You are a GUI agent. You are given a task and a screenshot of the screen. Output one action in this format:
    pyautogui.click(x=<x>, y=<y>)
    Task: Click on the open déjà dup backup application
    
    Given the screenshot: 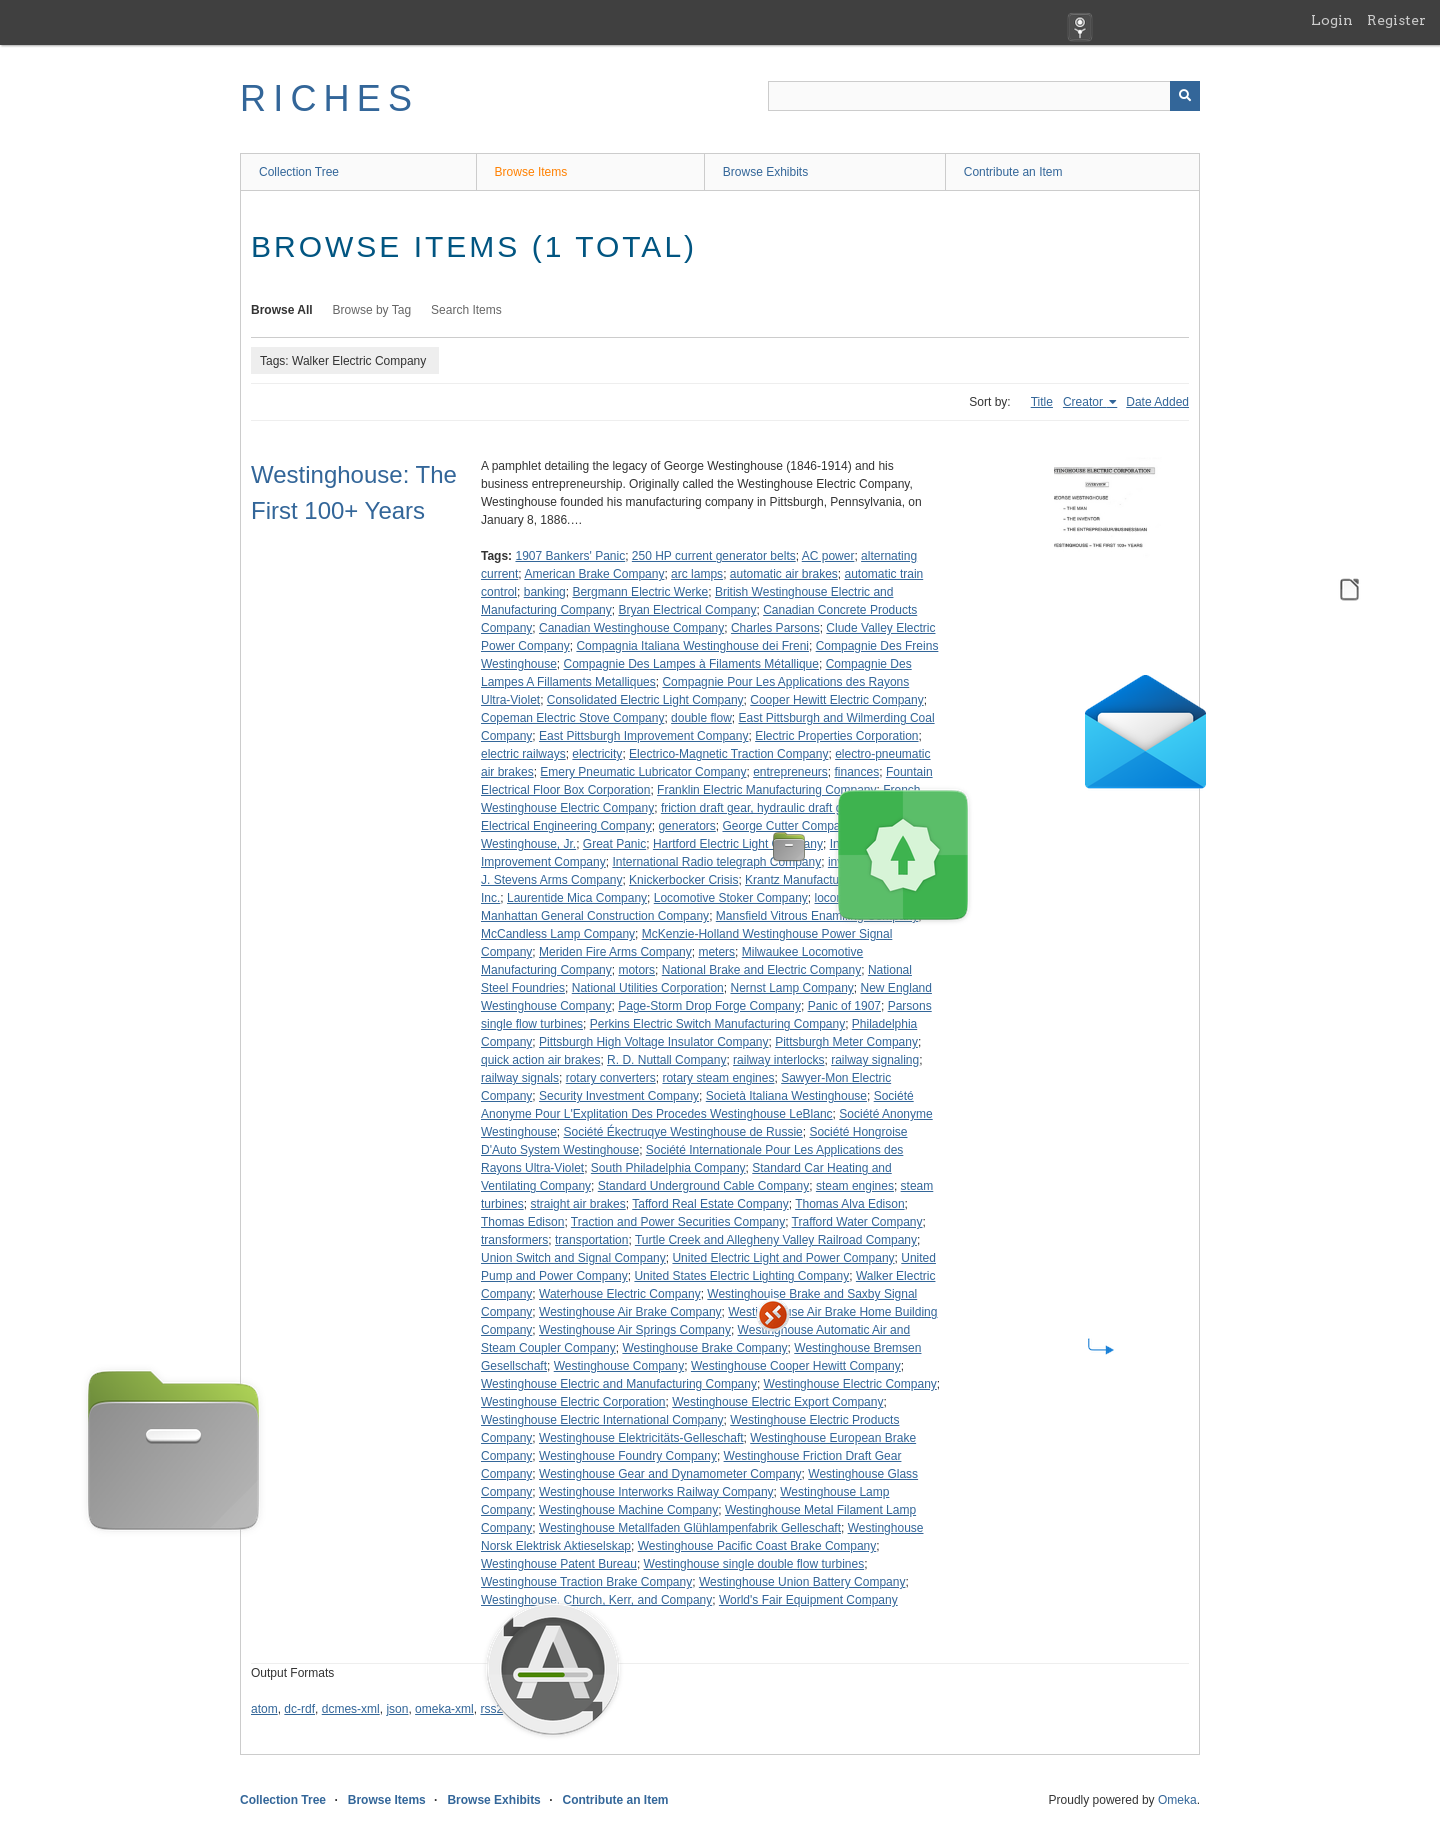 What is the action you would take?
    pyautogui.click(x=1080, y=27)
    